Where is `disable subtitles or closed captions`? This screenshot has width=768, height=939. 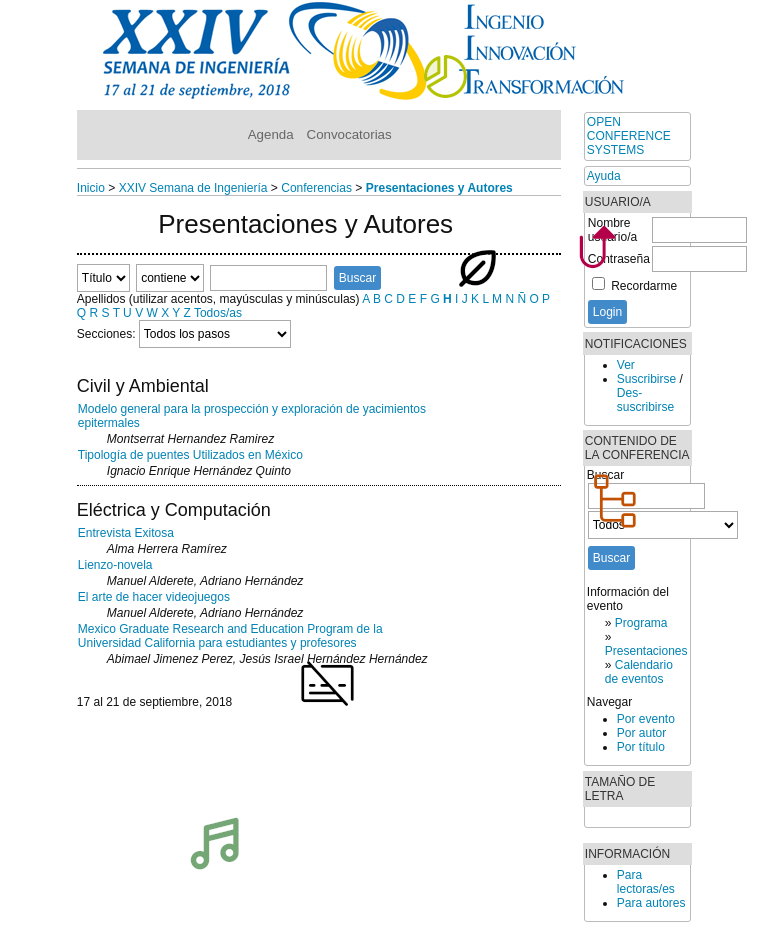
disable subtitles or closed captions is located at coordinates (327, 683).